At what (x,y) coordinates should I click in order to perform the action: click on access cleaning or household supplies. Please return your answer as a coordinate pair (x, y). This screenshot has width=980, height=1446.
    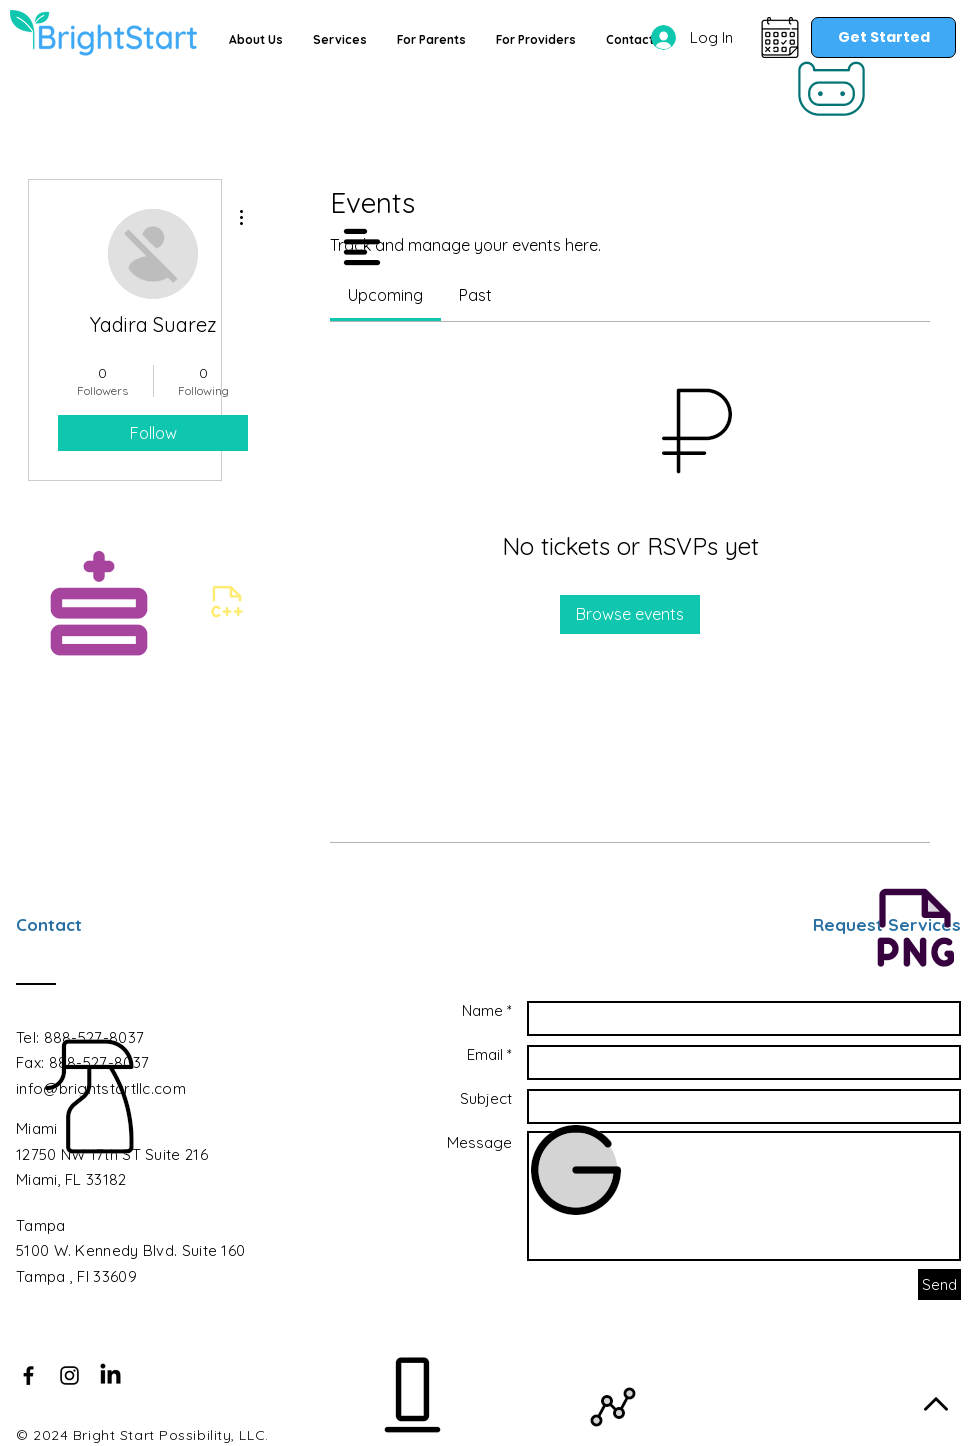
    Looking at the image, I should click on (93, 1096).